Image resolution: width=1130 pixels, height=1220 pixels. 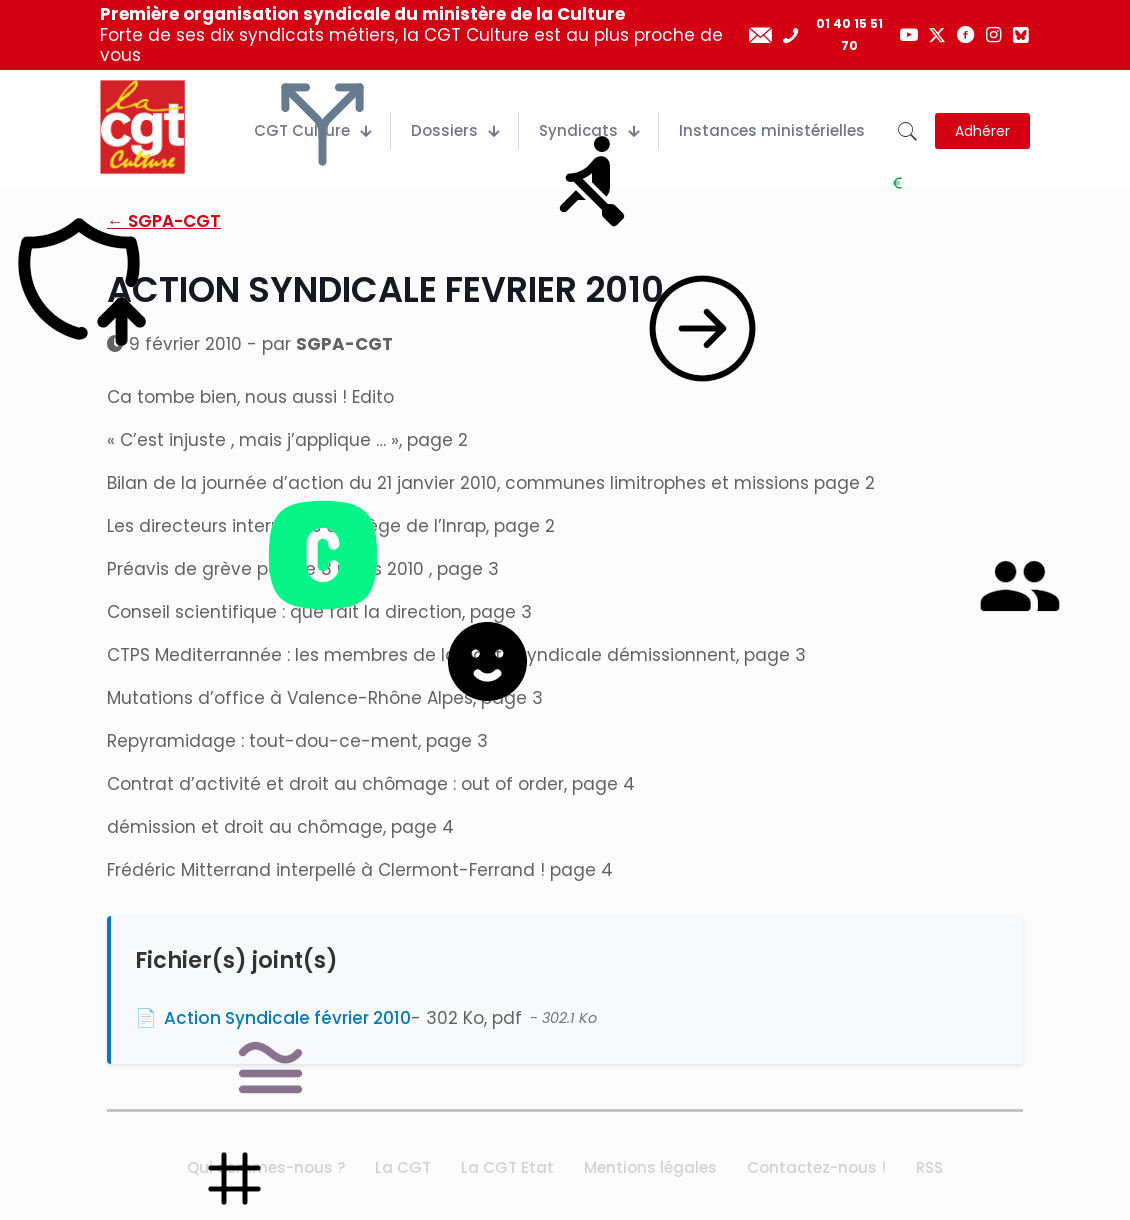 What do you see at coordinates (590, 180) in the screenshot?
I see `access rowing or kayaking activities` at bounding box center [590, 180].